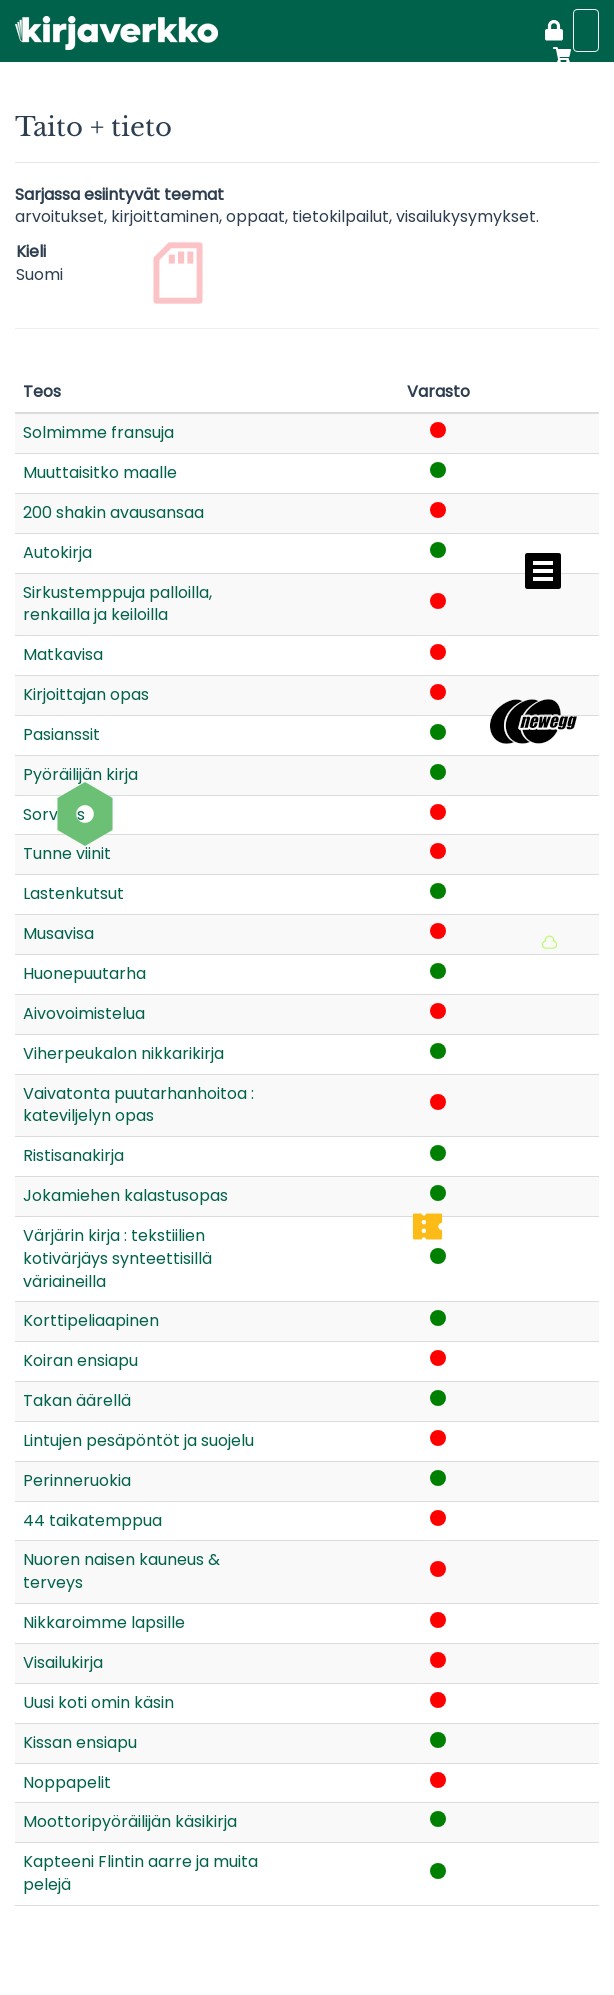 The width and height of the screenshot is (614, 1995). Describe the element at coordinates (533, 721) in the screenshot. I see `visit the newegg online store` at that location.